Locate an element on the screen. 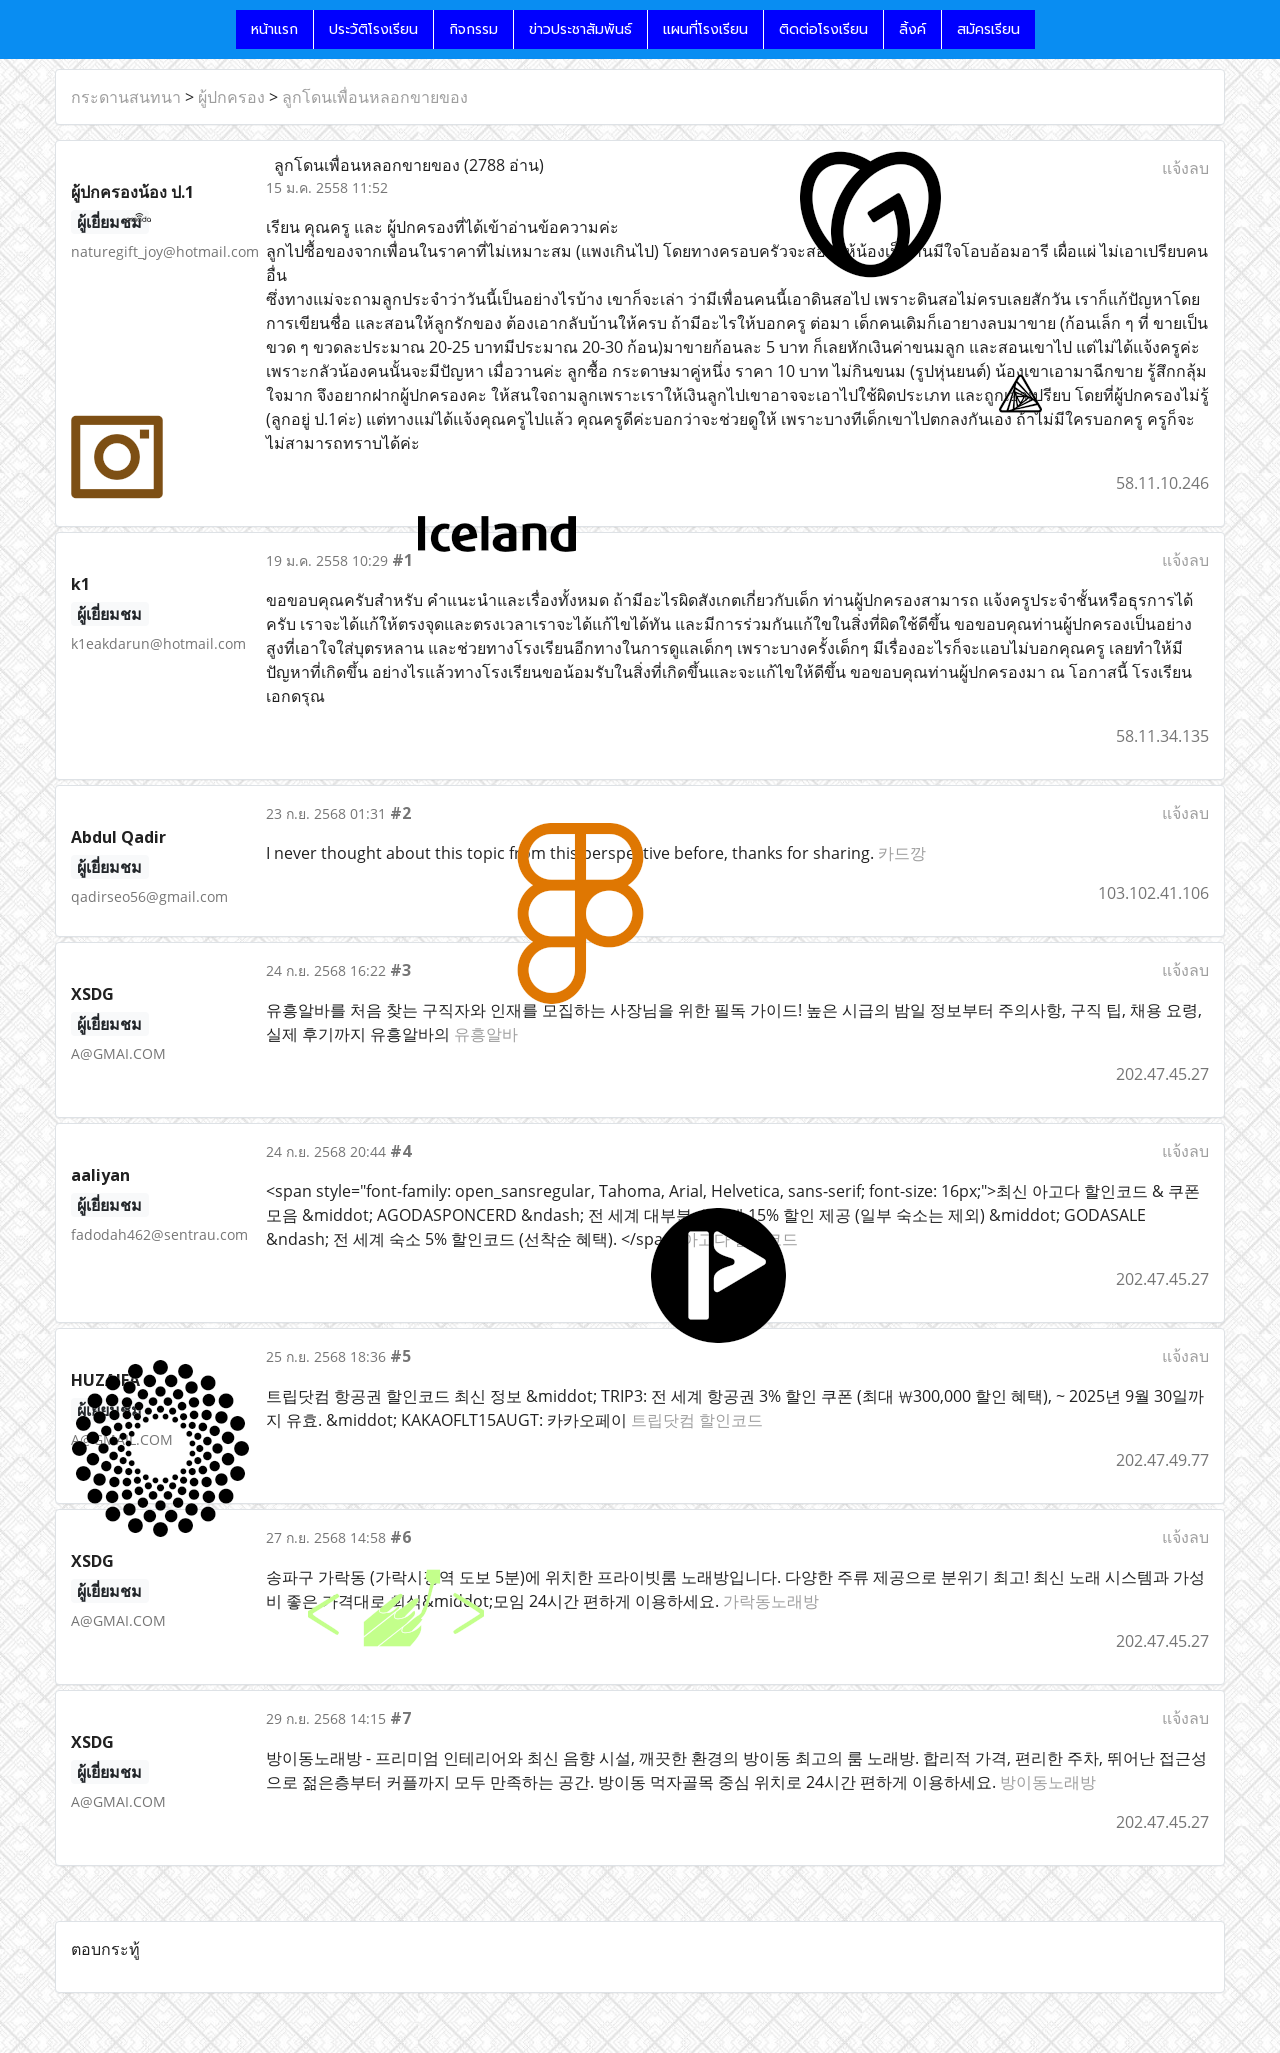  link to figshare research repository is located at coordinates (160, 1448).